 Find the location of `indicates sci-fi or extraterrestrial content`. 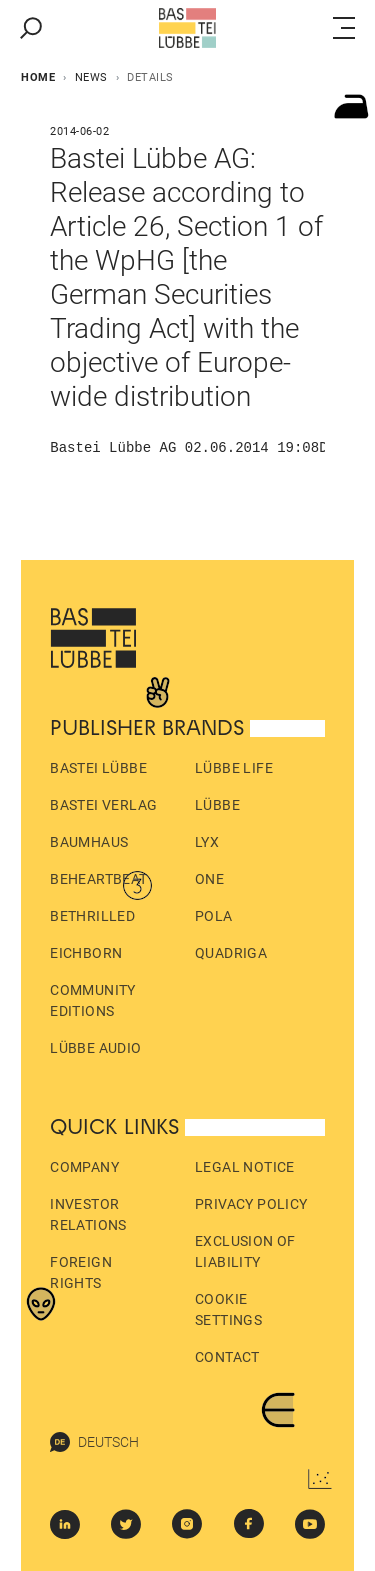

indicates sci-fi or extraterrestrial content is located at coordinates (41, 1304).